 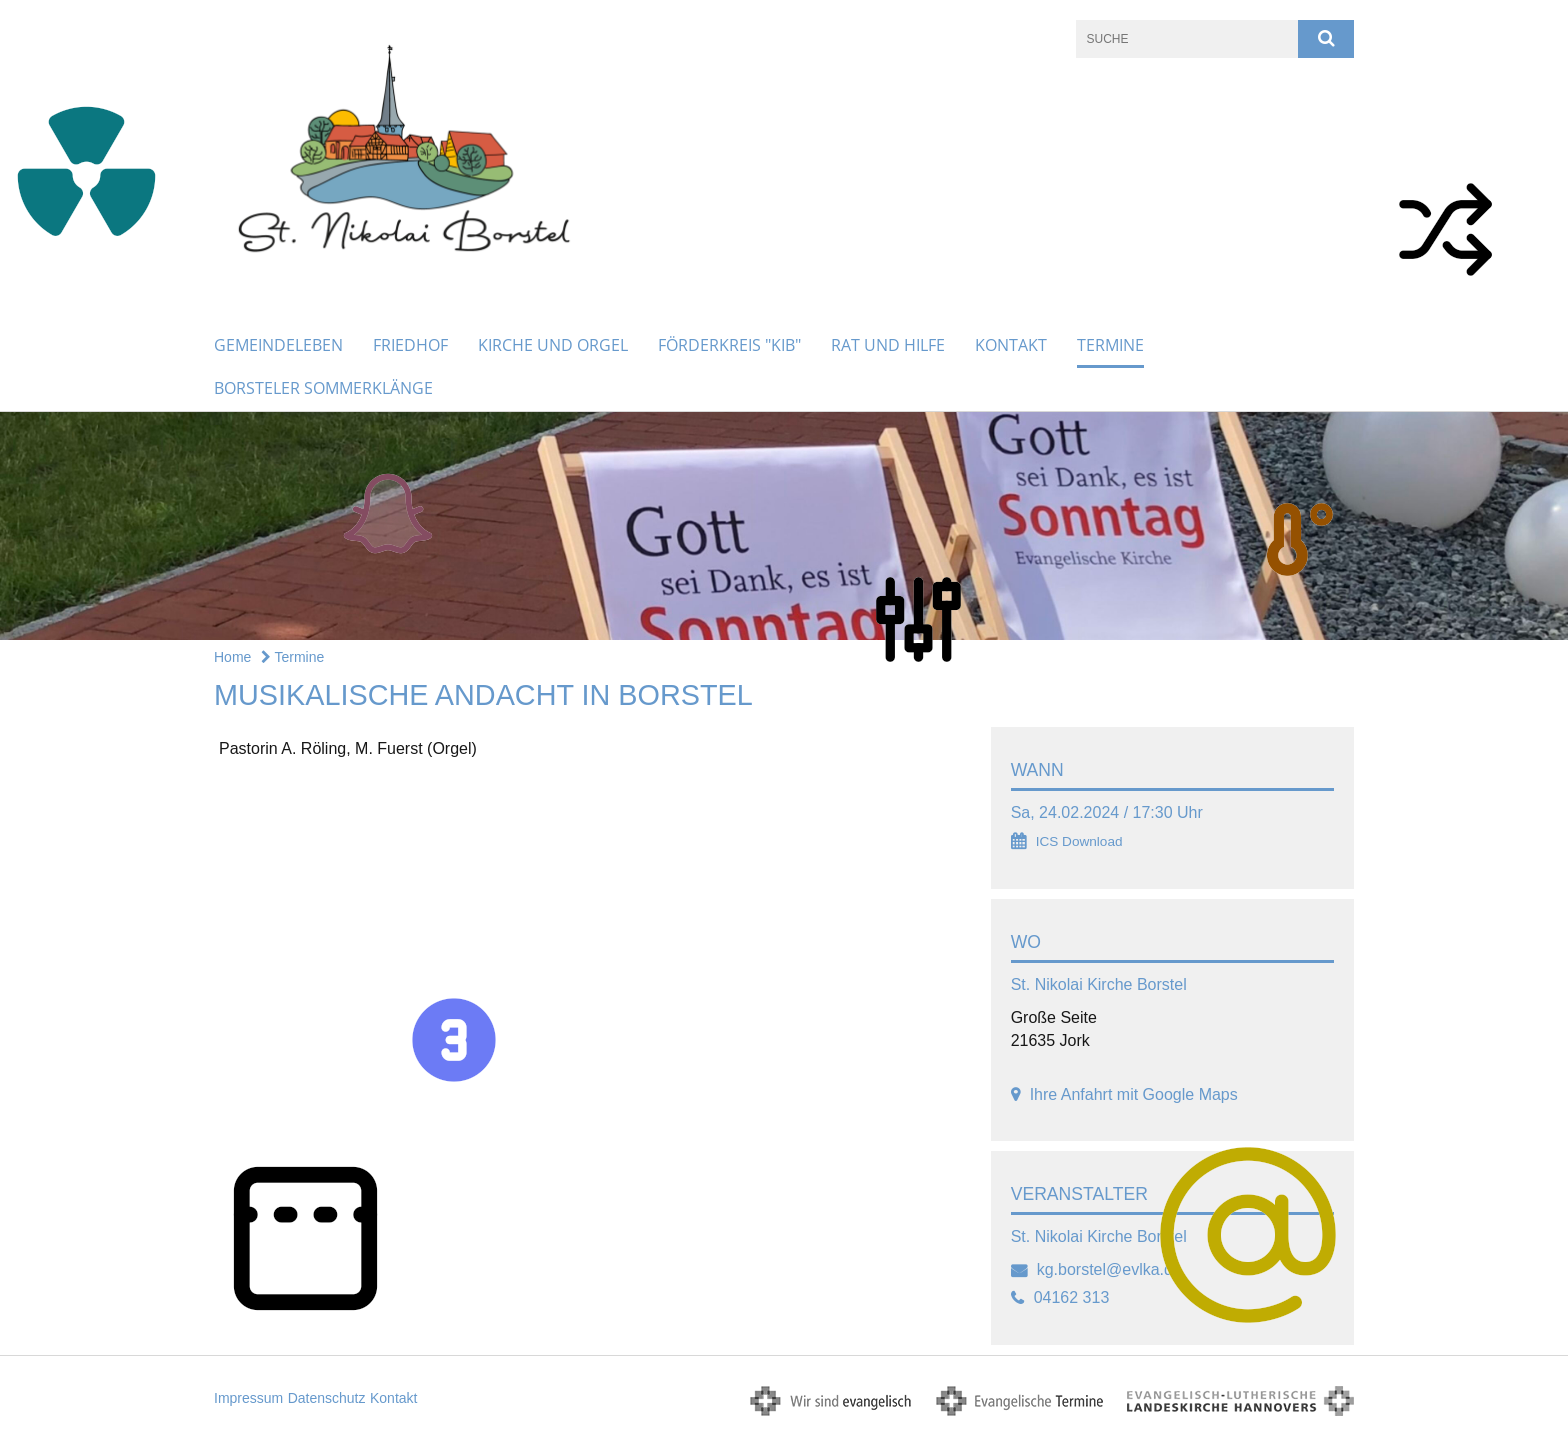 What do you see at coordinates (918, 619) in the screenshot?
I see `adjust settings or preferences` at bounding box center [918, 619].